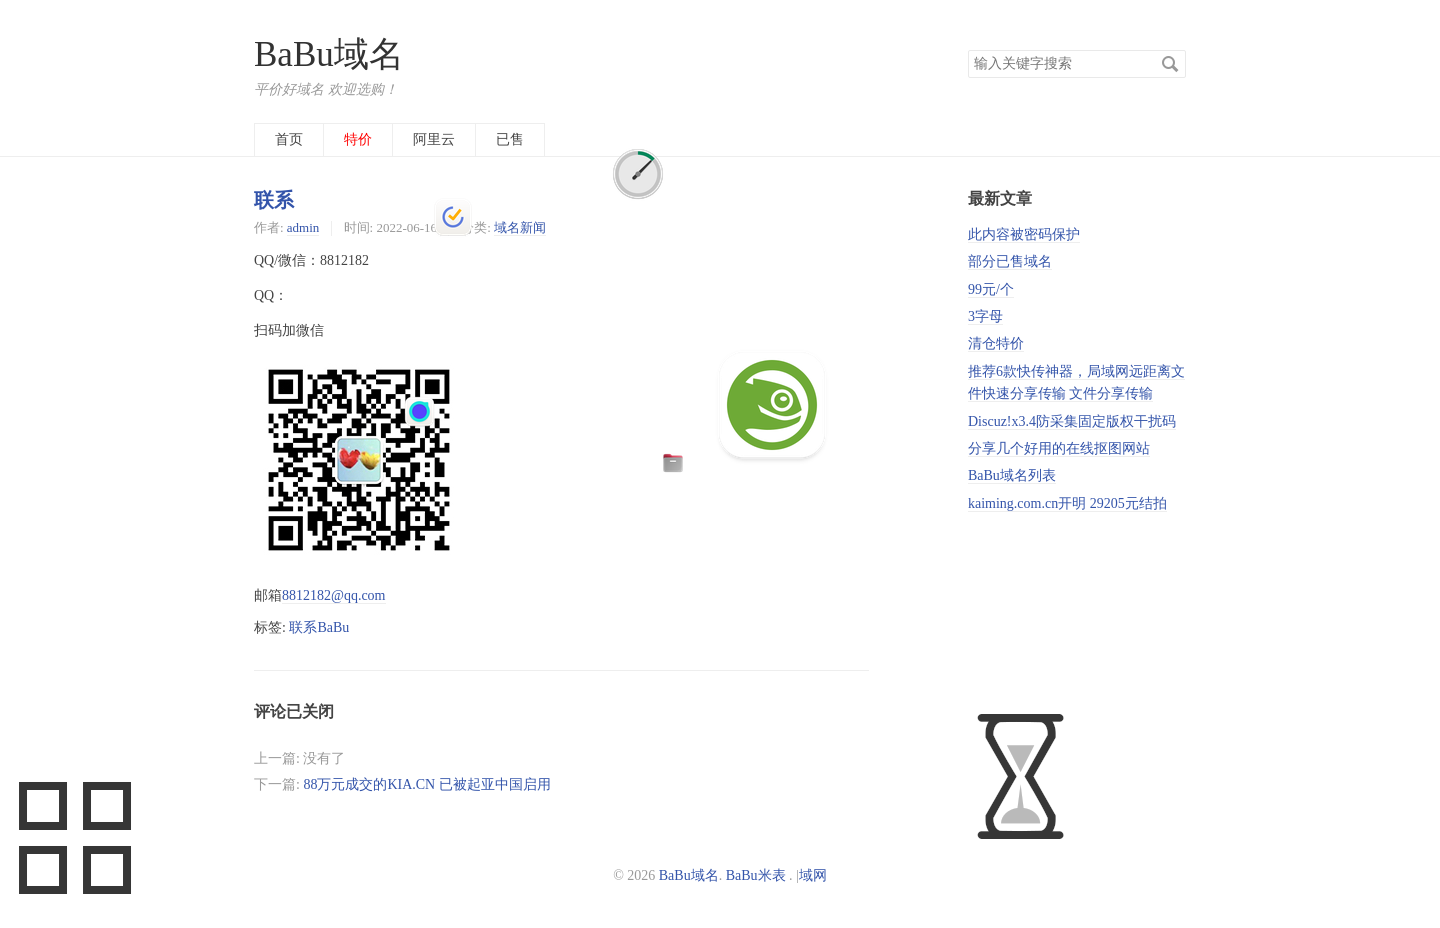 The image size is (1440, 928). I want to click on access screen time settings, so click(1024, 776).